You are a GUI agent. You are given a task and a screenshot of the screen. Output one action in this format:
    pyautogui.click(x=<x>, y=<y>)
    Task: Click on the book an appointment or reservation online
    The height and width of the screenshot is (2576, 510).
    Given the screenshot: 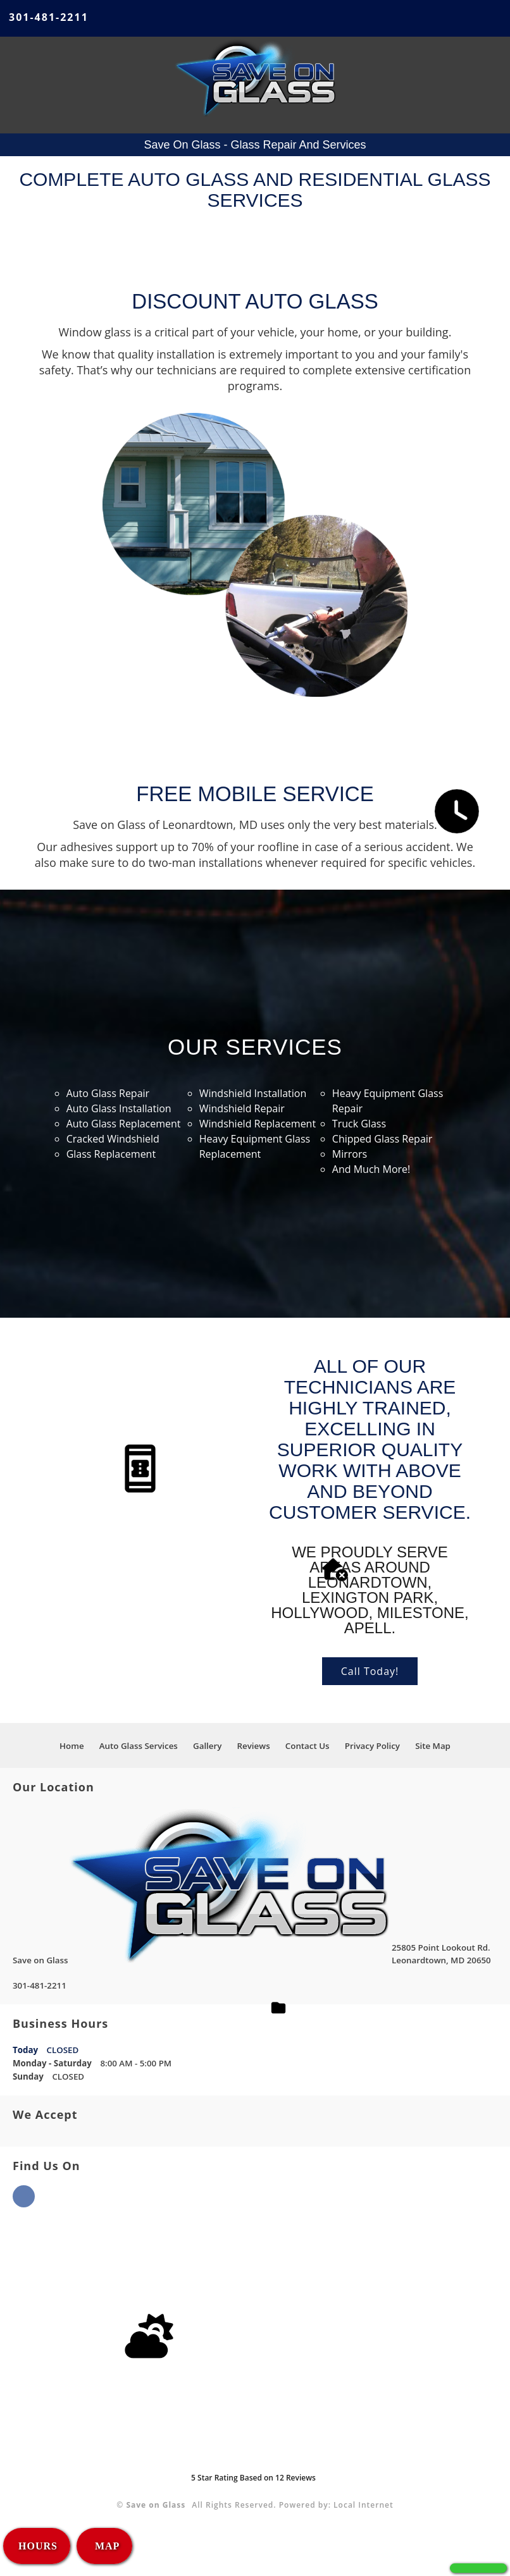 What is the action you would take?
    pyautogui.click(x=140, y=1468)
    